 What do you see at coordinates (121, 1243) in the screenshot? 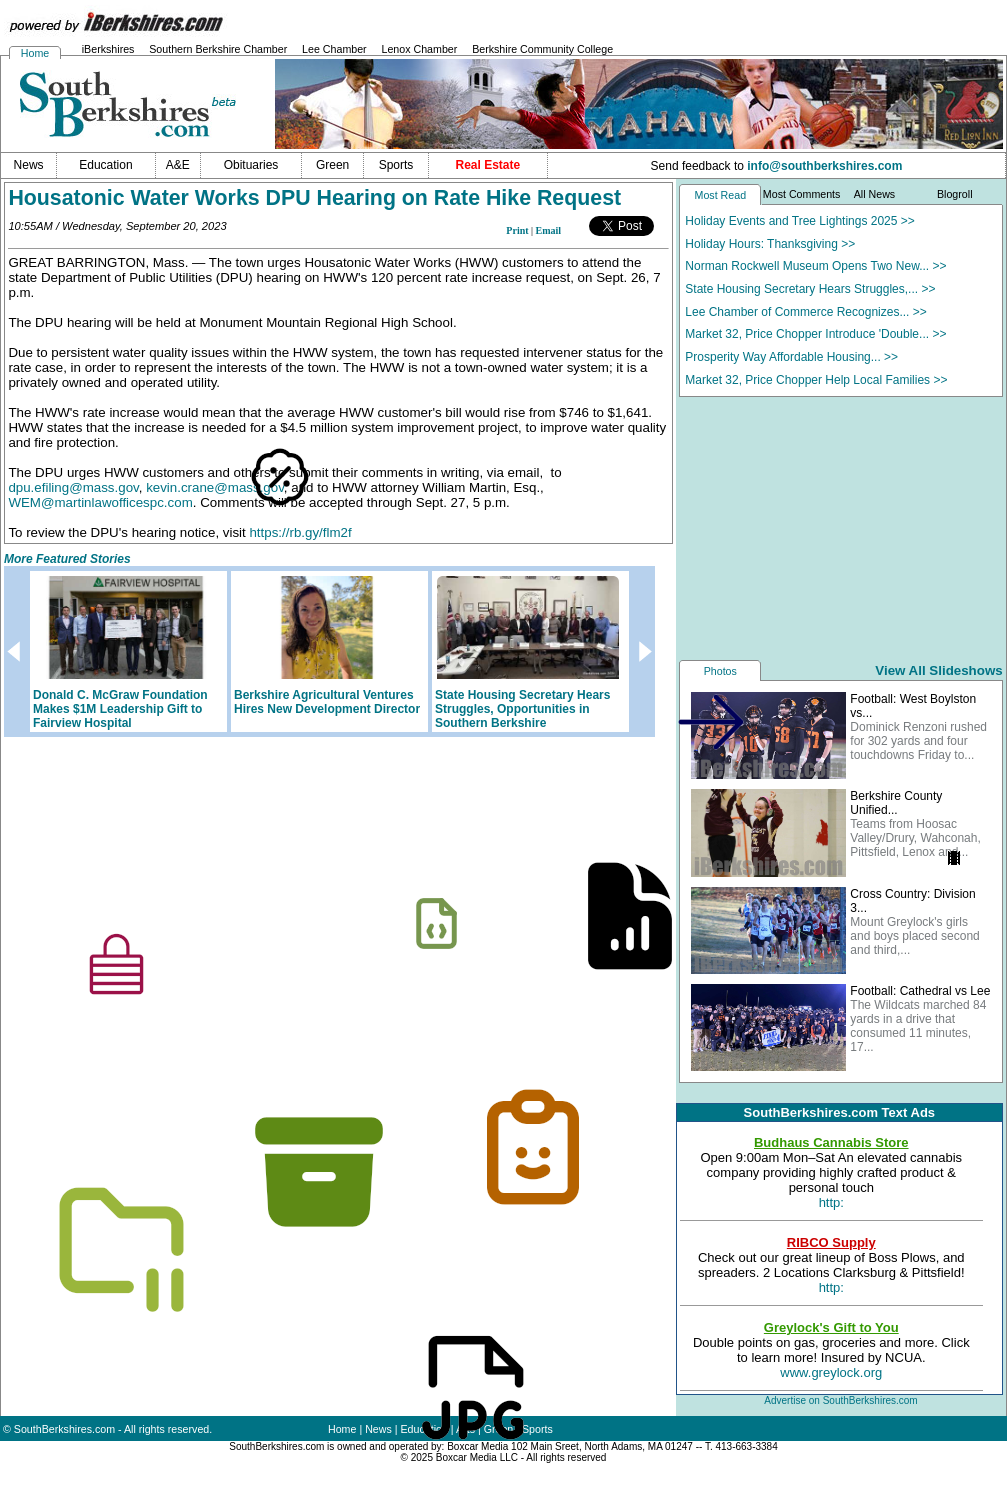
I see `pause folder sync or backup` at bounding box center [121, 1243].